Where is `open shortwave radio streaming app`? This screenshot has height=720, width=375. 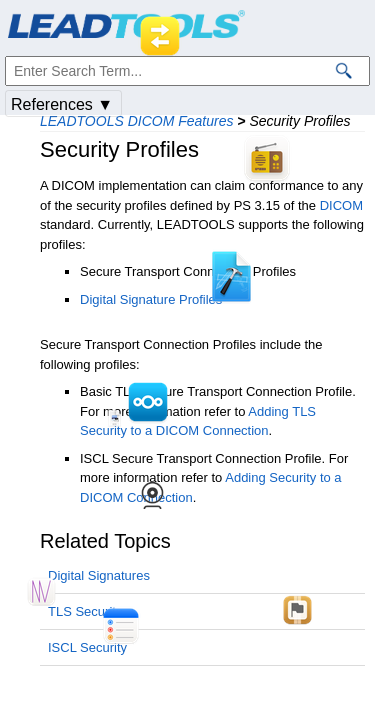
open shortwave radio streaming app is located at coordinates (267, 158).